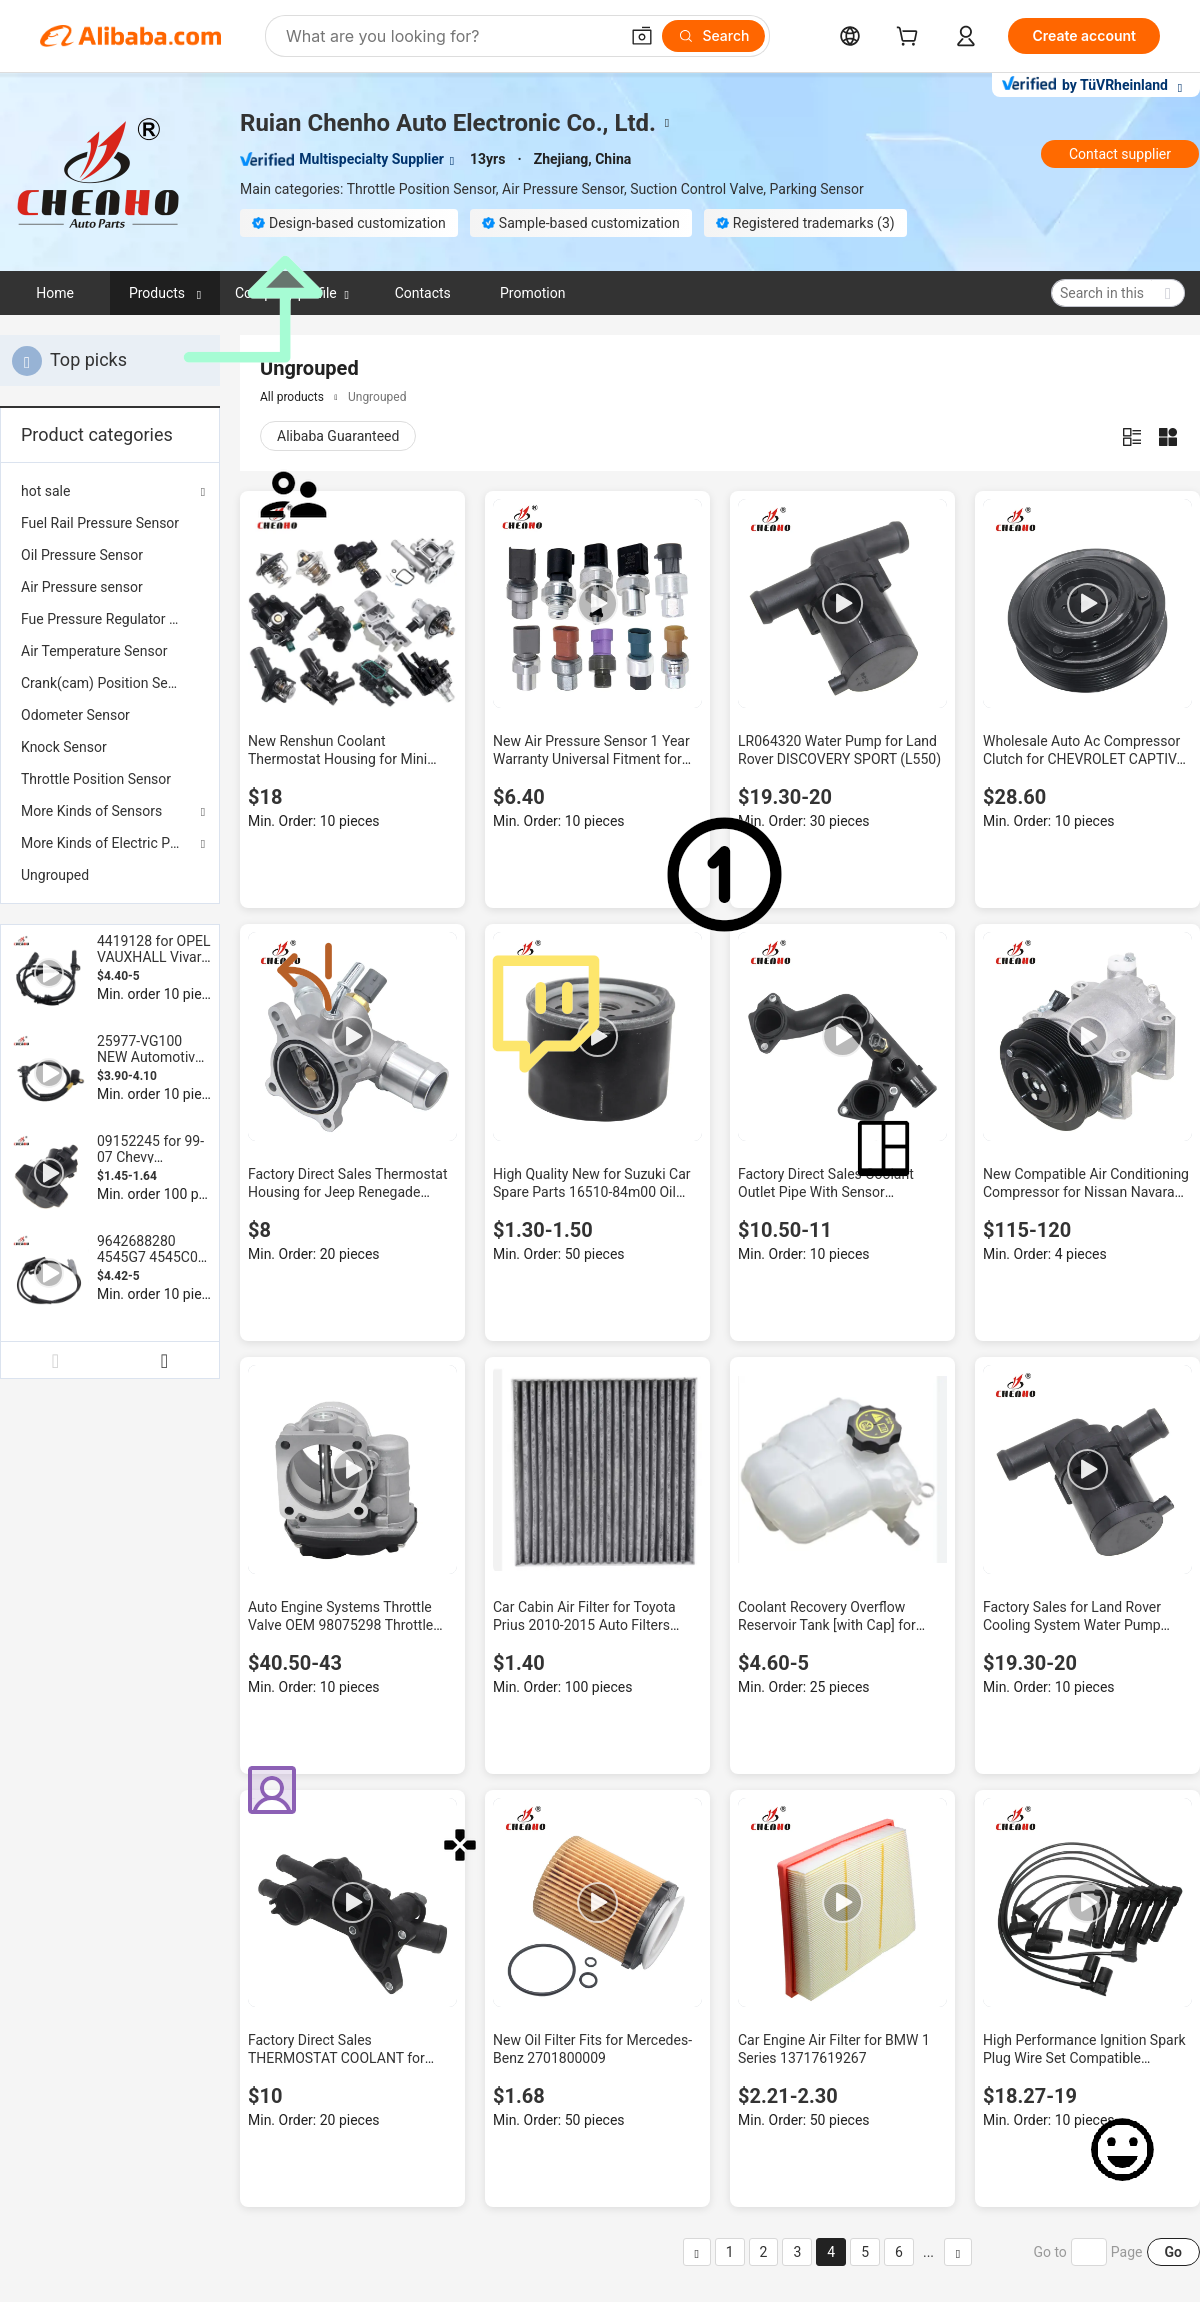 This screenshot has height=2302, width=1200. Describe the element at coordinates (293, 494) in the screenshot. I see `manage team members or user accounts` at that location.